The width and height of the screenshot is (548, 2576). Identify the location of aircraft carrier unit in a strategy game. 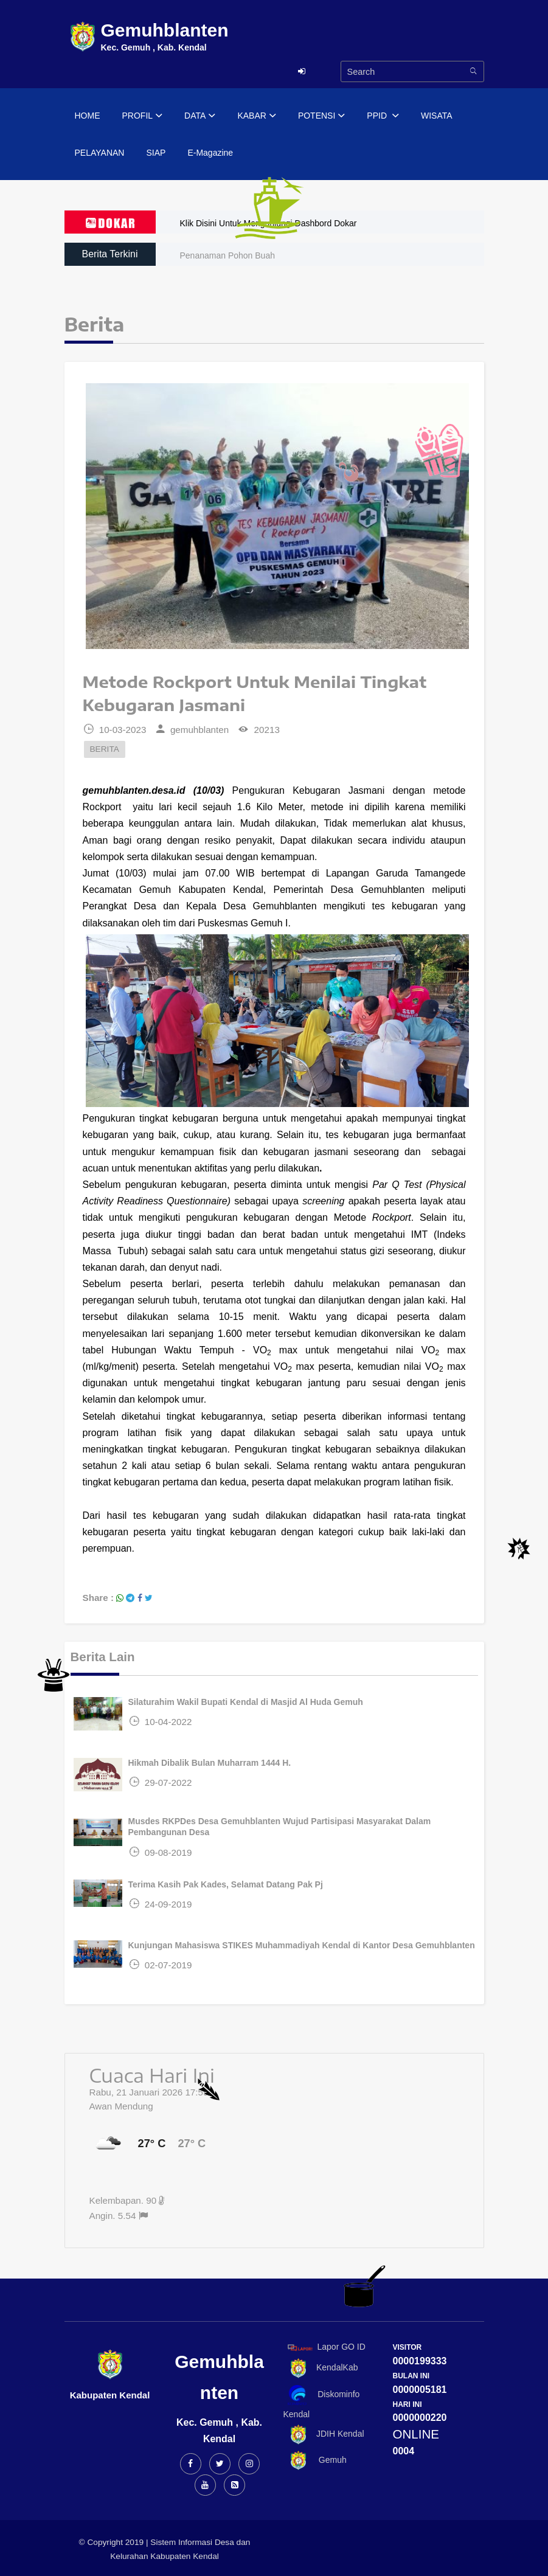
(269, 211).